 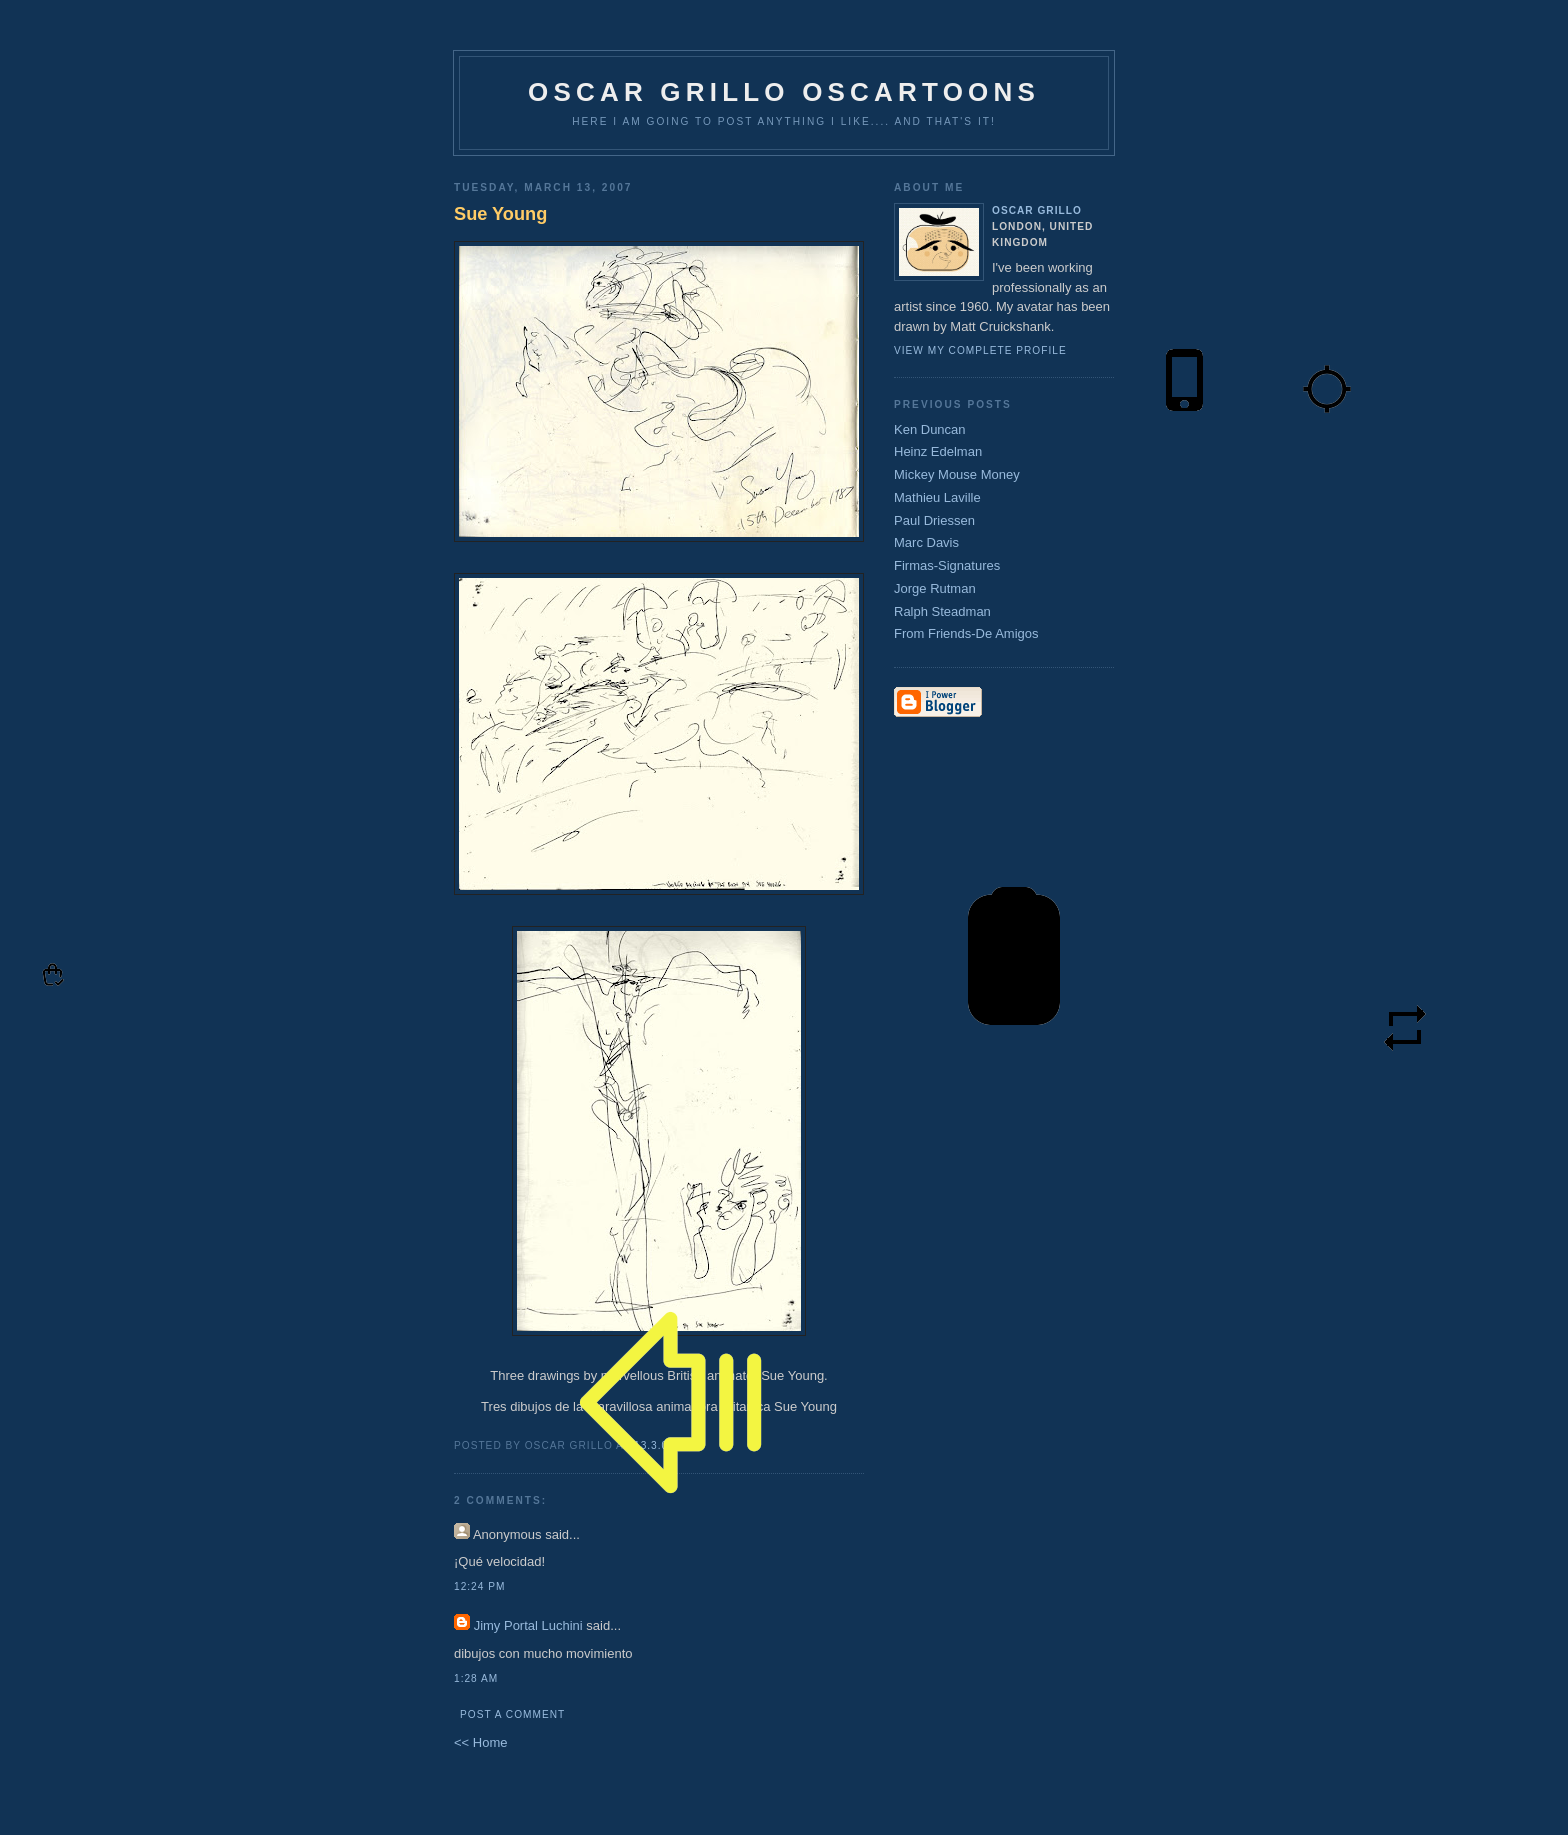 What do you see at coordinates (1405, 1028) in the screenshot?
I see `enable repeat mode for media playback` at bounding box center [1405, 1028].